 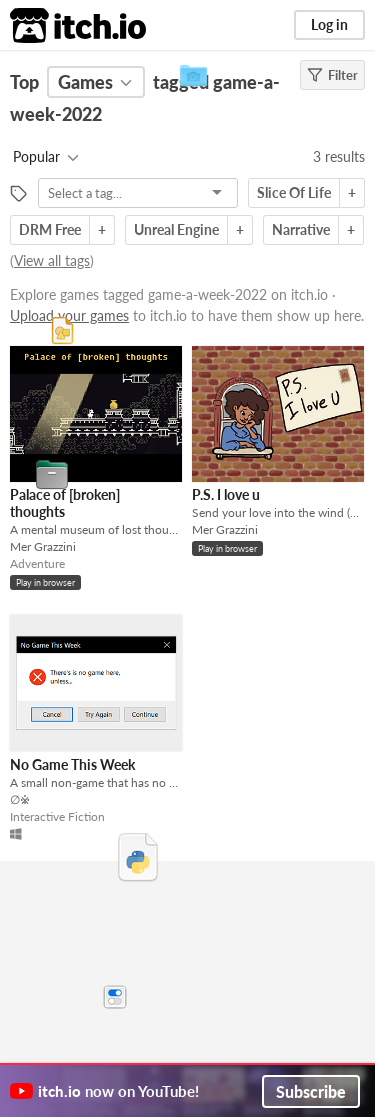 I want to click on open the file manager, so click(x=52, y=474).